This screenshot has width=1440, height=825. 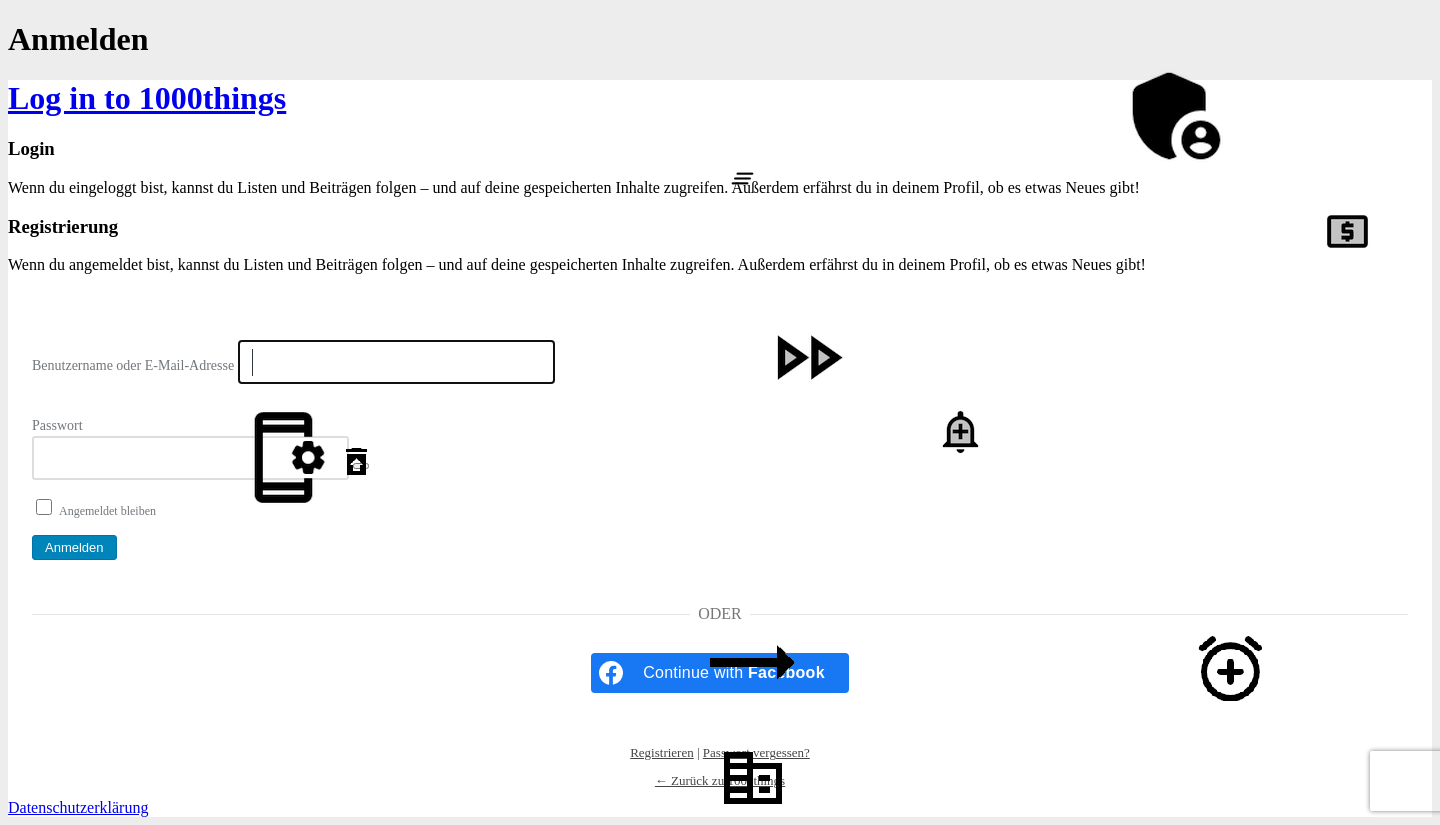 I want to click on clear all items from a list, so click(x=742, y=178).